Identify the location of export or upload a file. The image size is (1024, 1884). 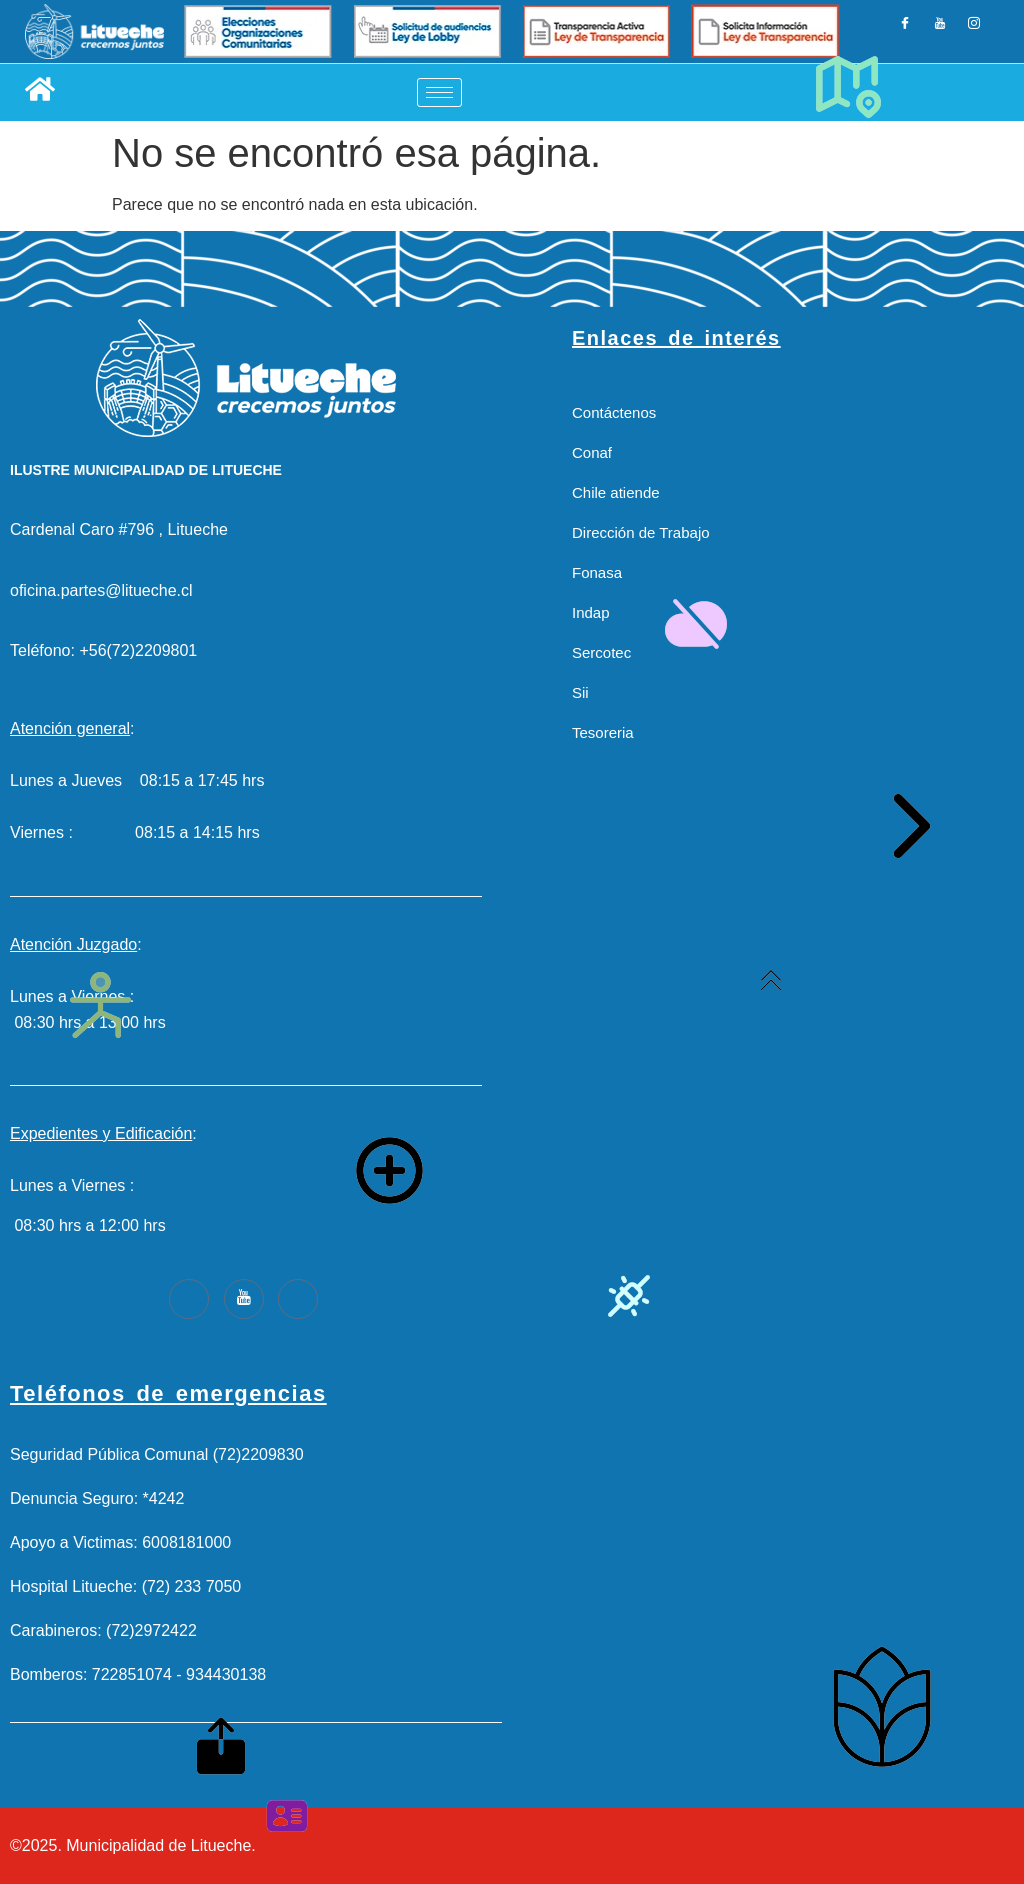
(221, 1748).